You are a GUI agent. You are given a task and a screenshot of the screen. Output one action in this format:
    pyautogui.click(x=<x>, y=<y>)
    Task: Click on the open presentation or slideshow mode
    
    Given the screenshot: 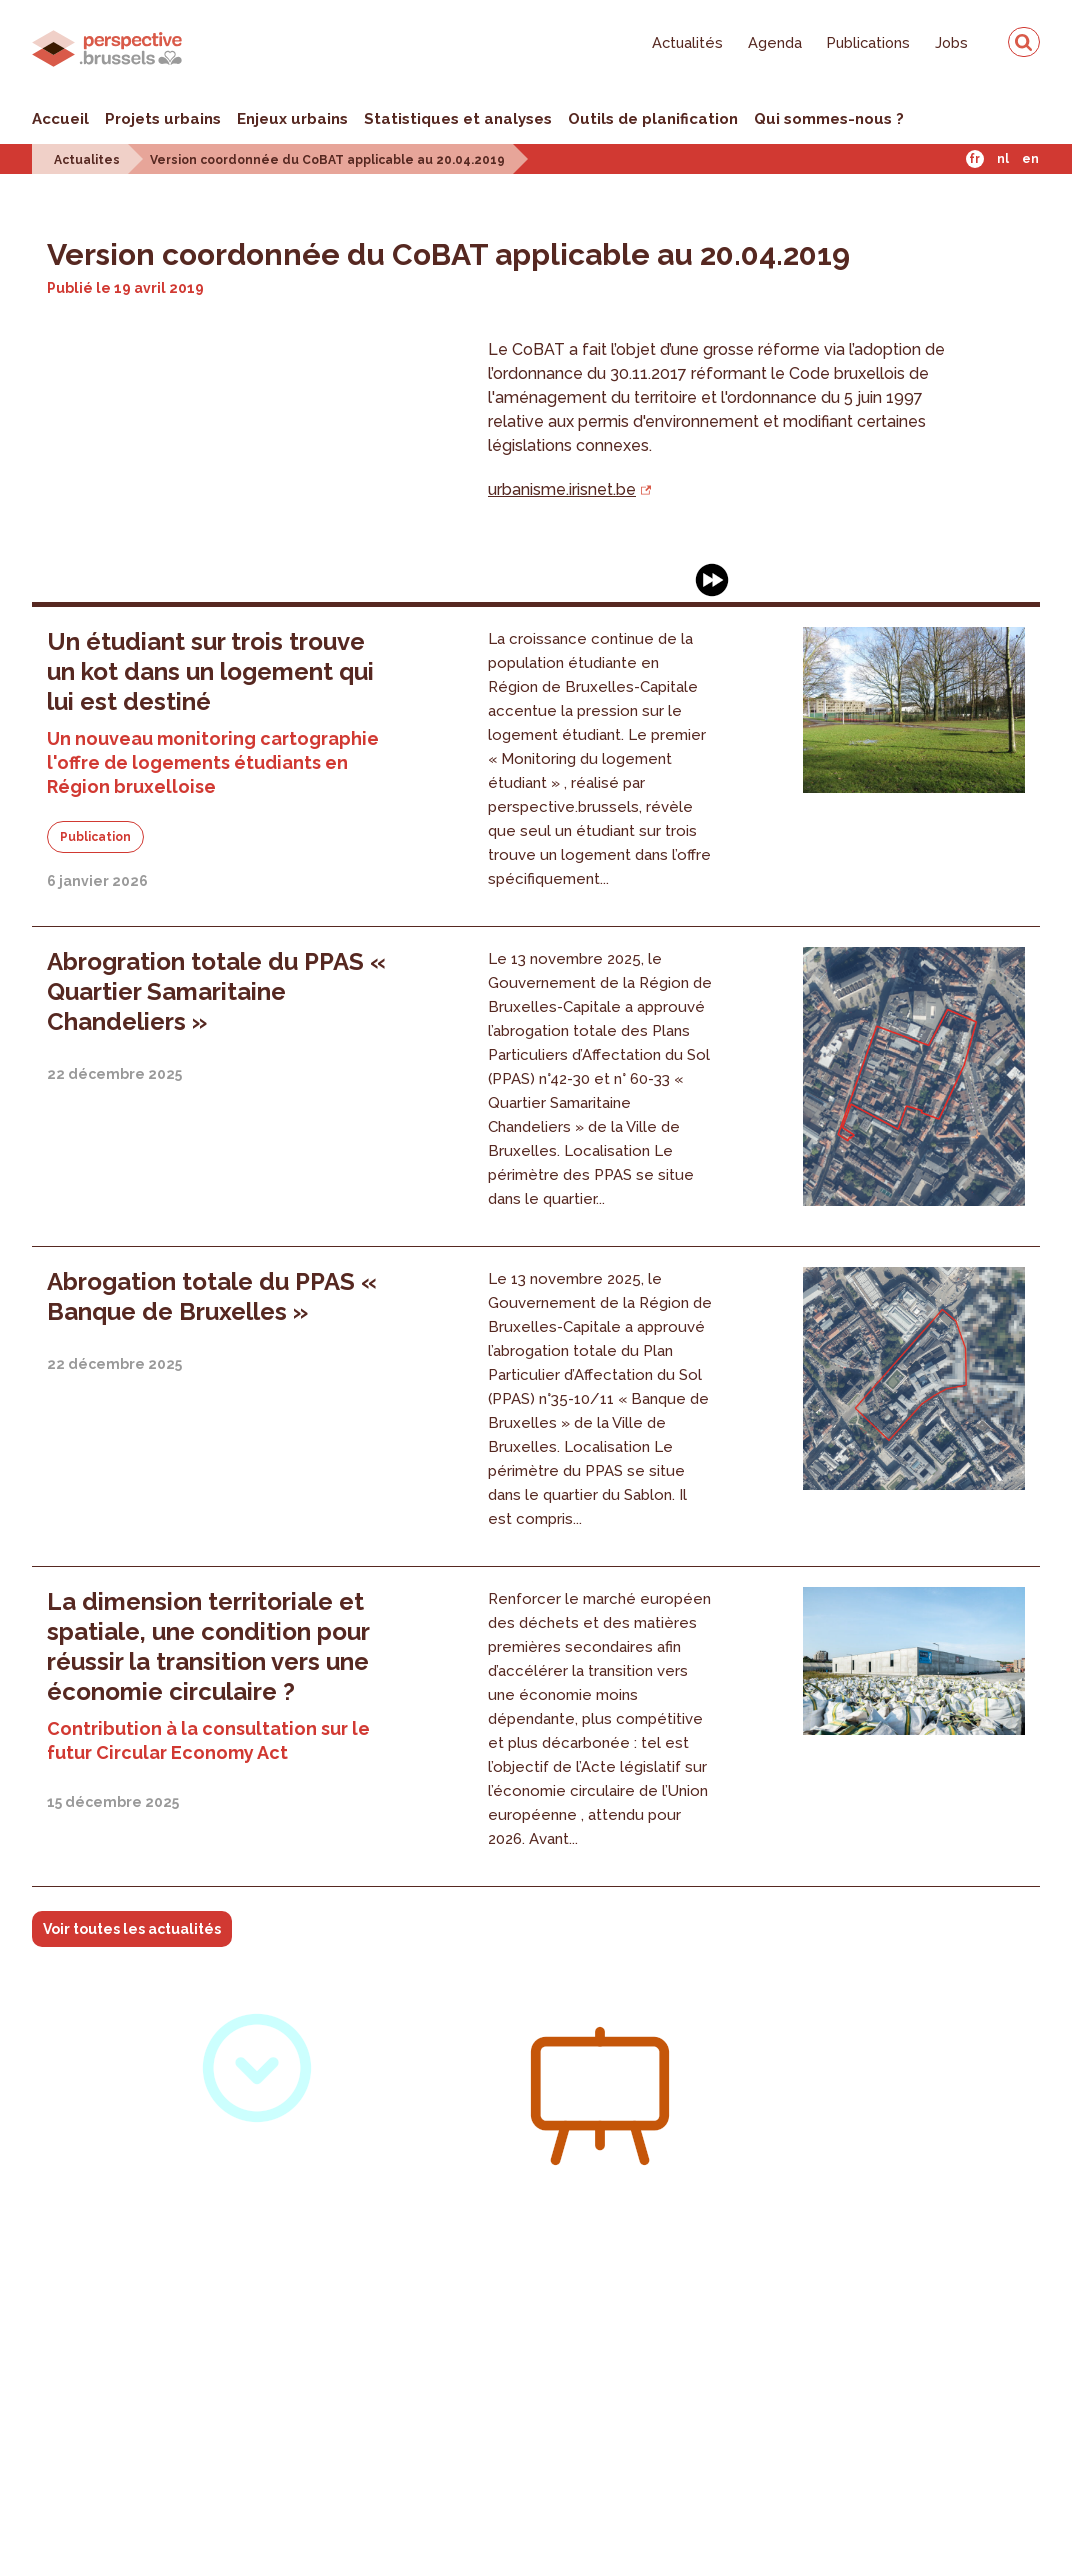 What is the action you would take?
    pyautogui.click(x=600, y=2096)
    